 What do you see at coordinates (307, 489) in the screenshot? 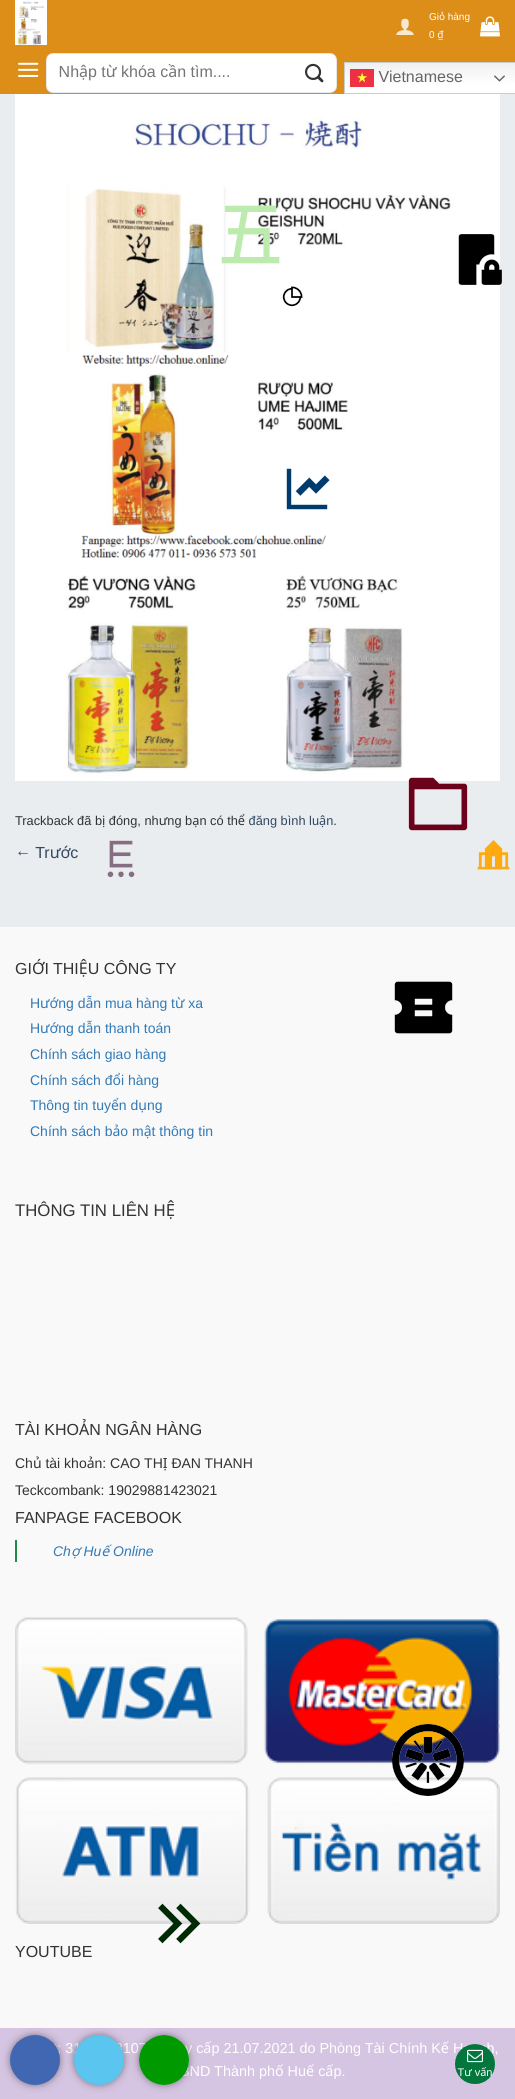
I see `view analytics and performance trends` at bounding box center [307, 489].